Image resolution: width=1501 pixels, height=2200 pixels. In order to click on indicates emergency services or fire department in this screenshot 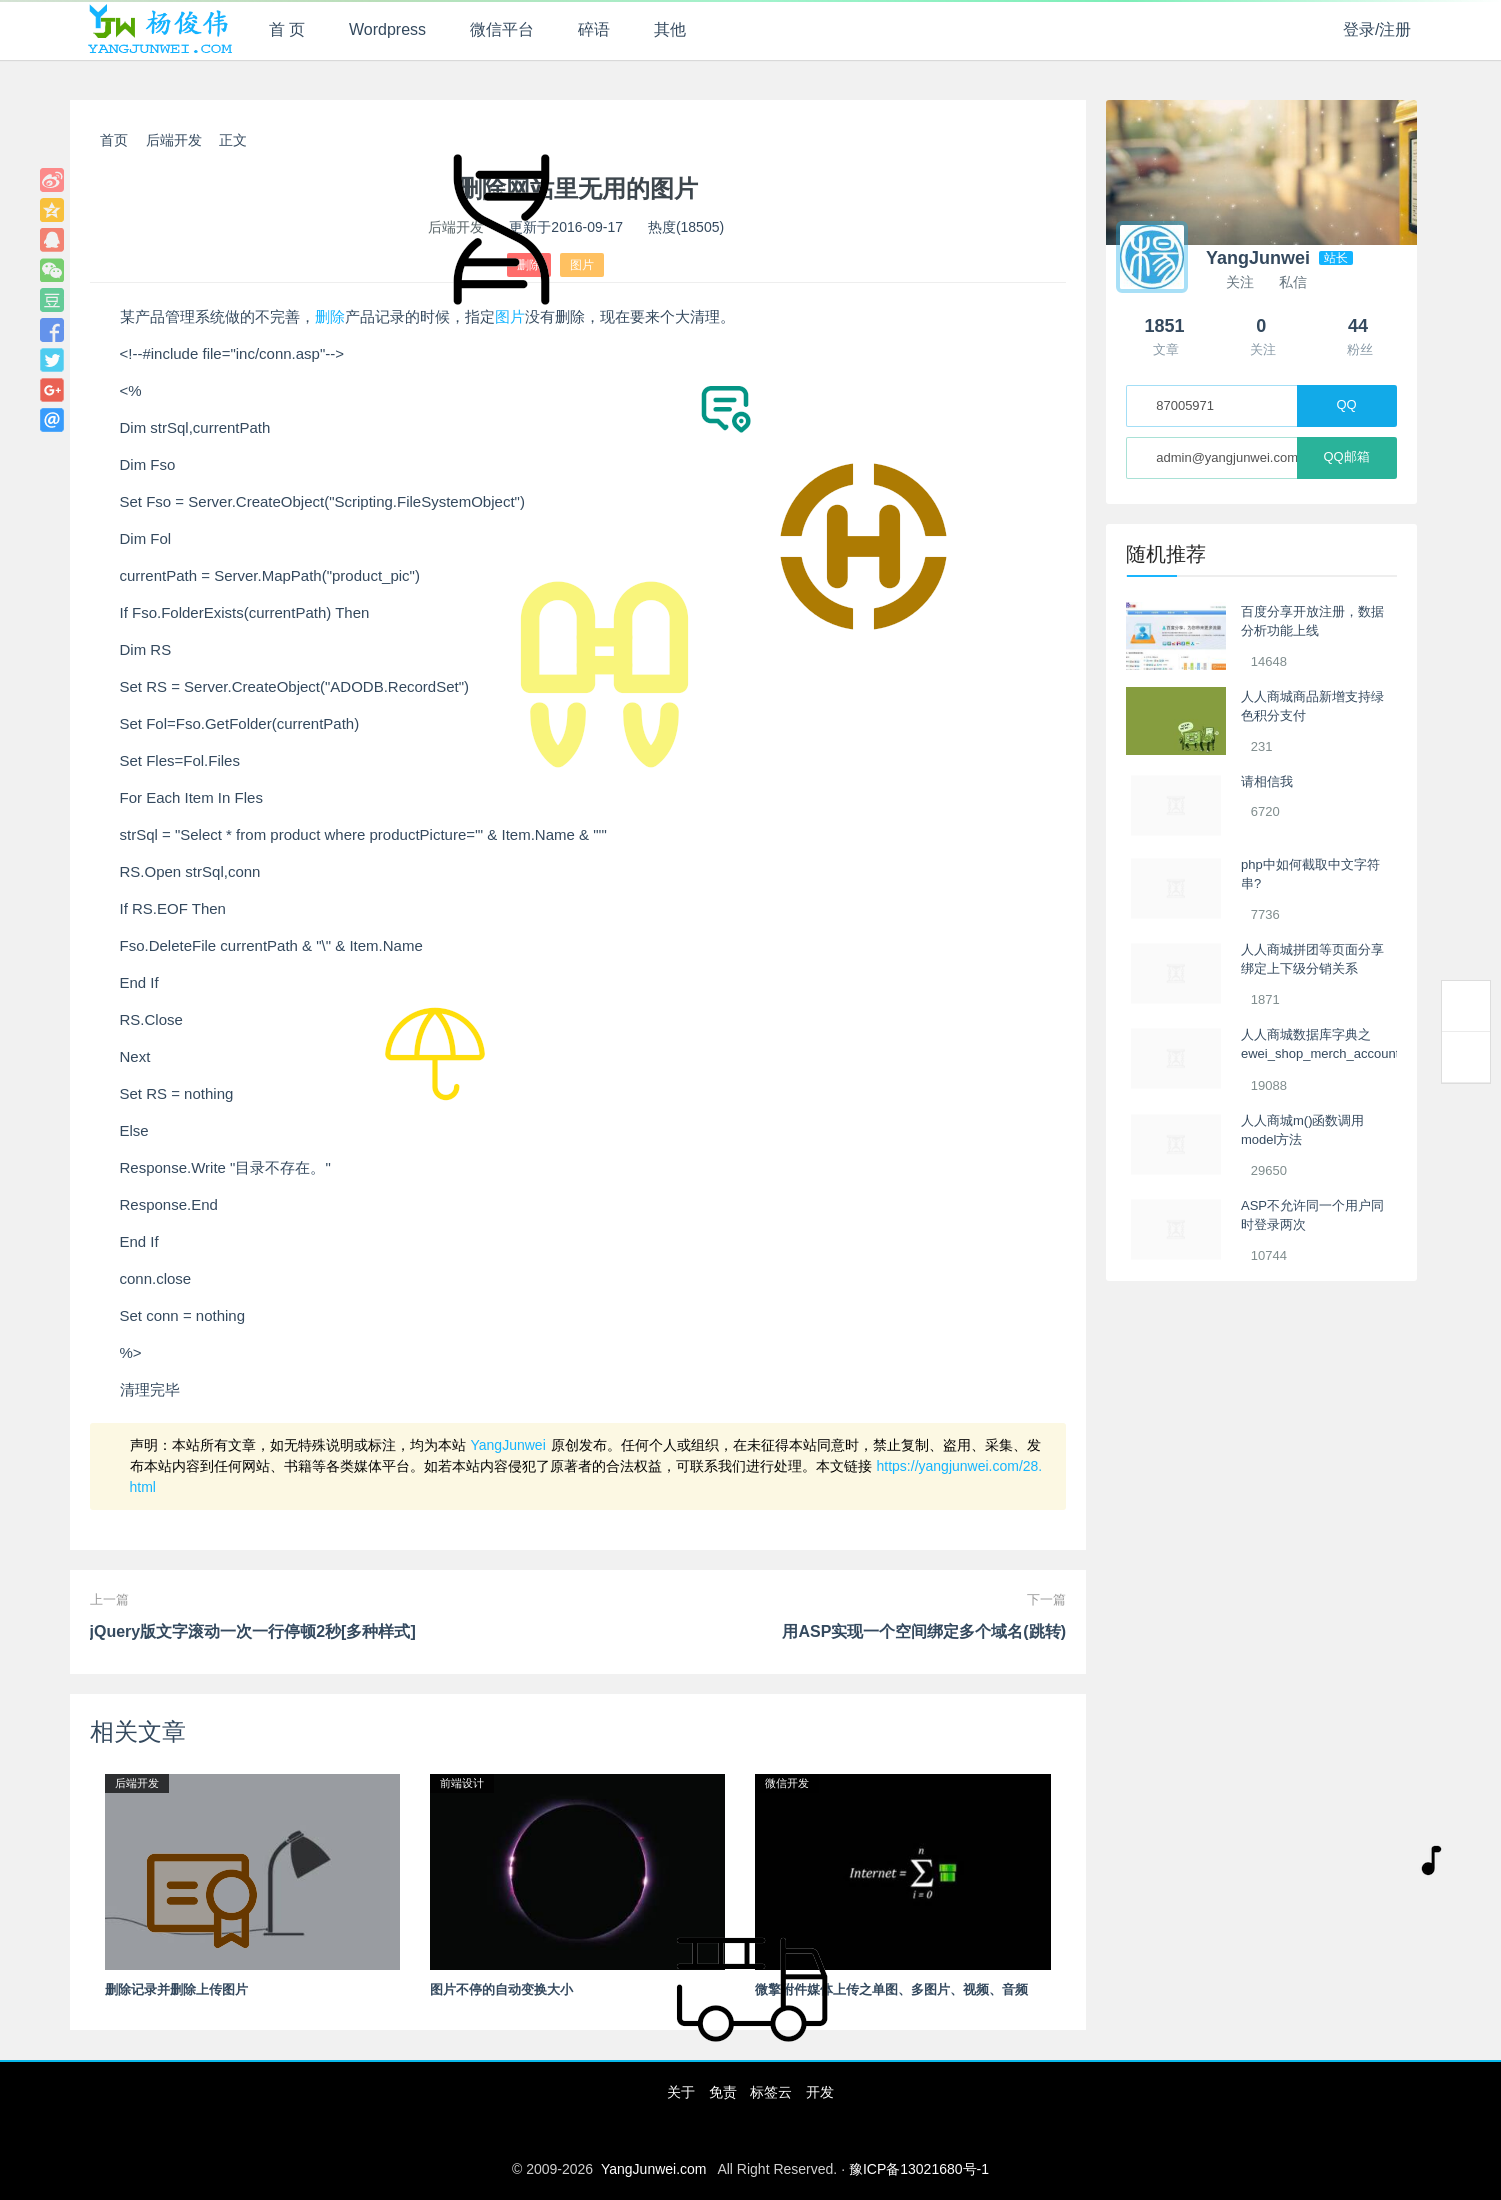, I will do `click(747, 1982)`.